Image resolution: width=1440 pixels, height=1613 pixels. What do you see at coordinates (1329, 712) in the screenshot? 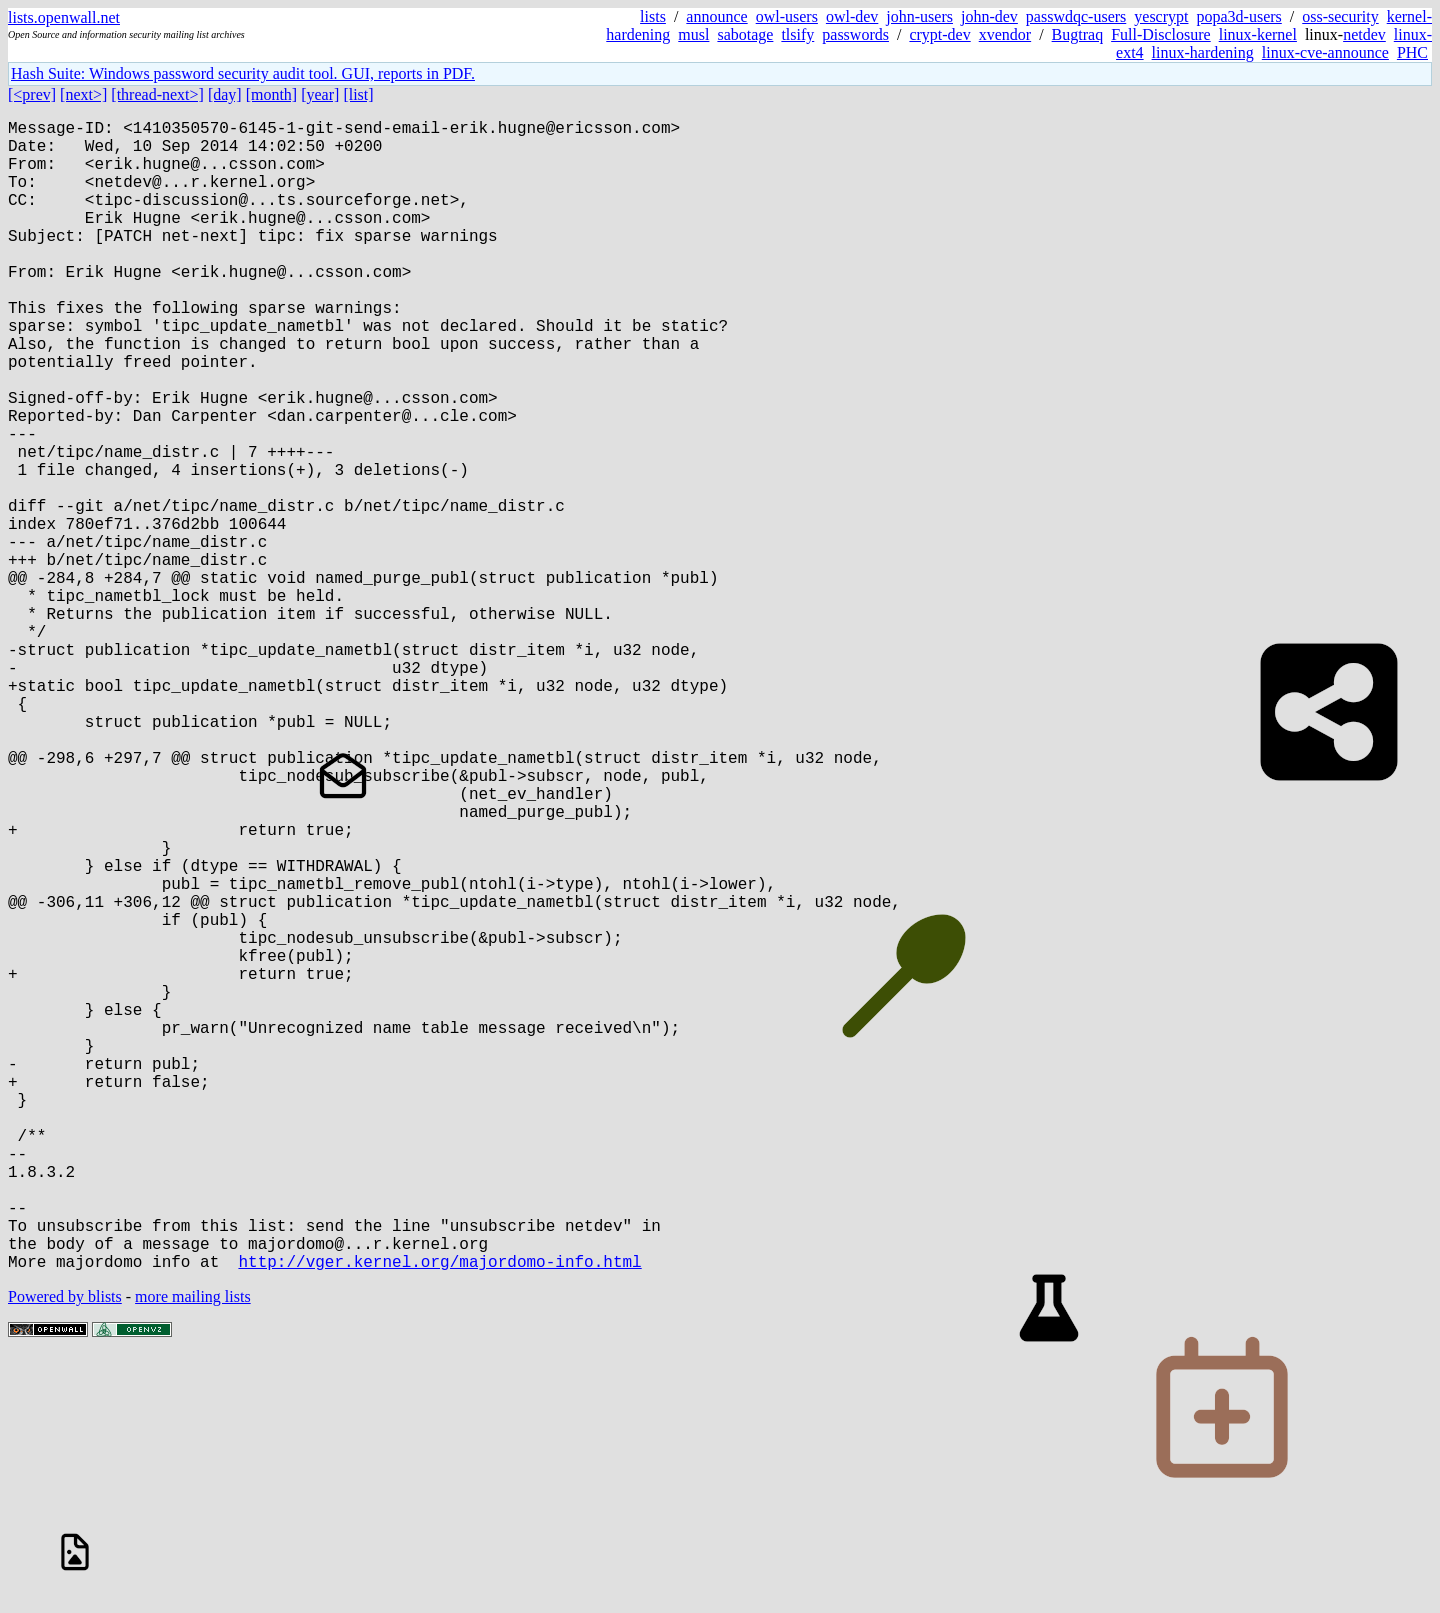
I see `share content to social media or other apps` at bounding box center [1329, 712].